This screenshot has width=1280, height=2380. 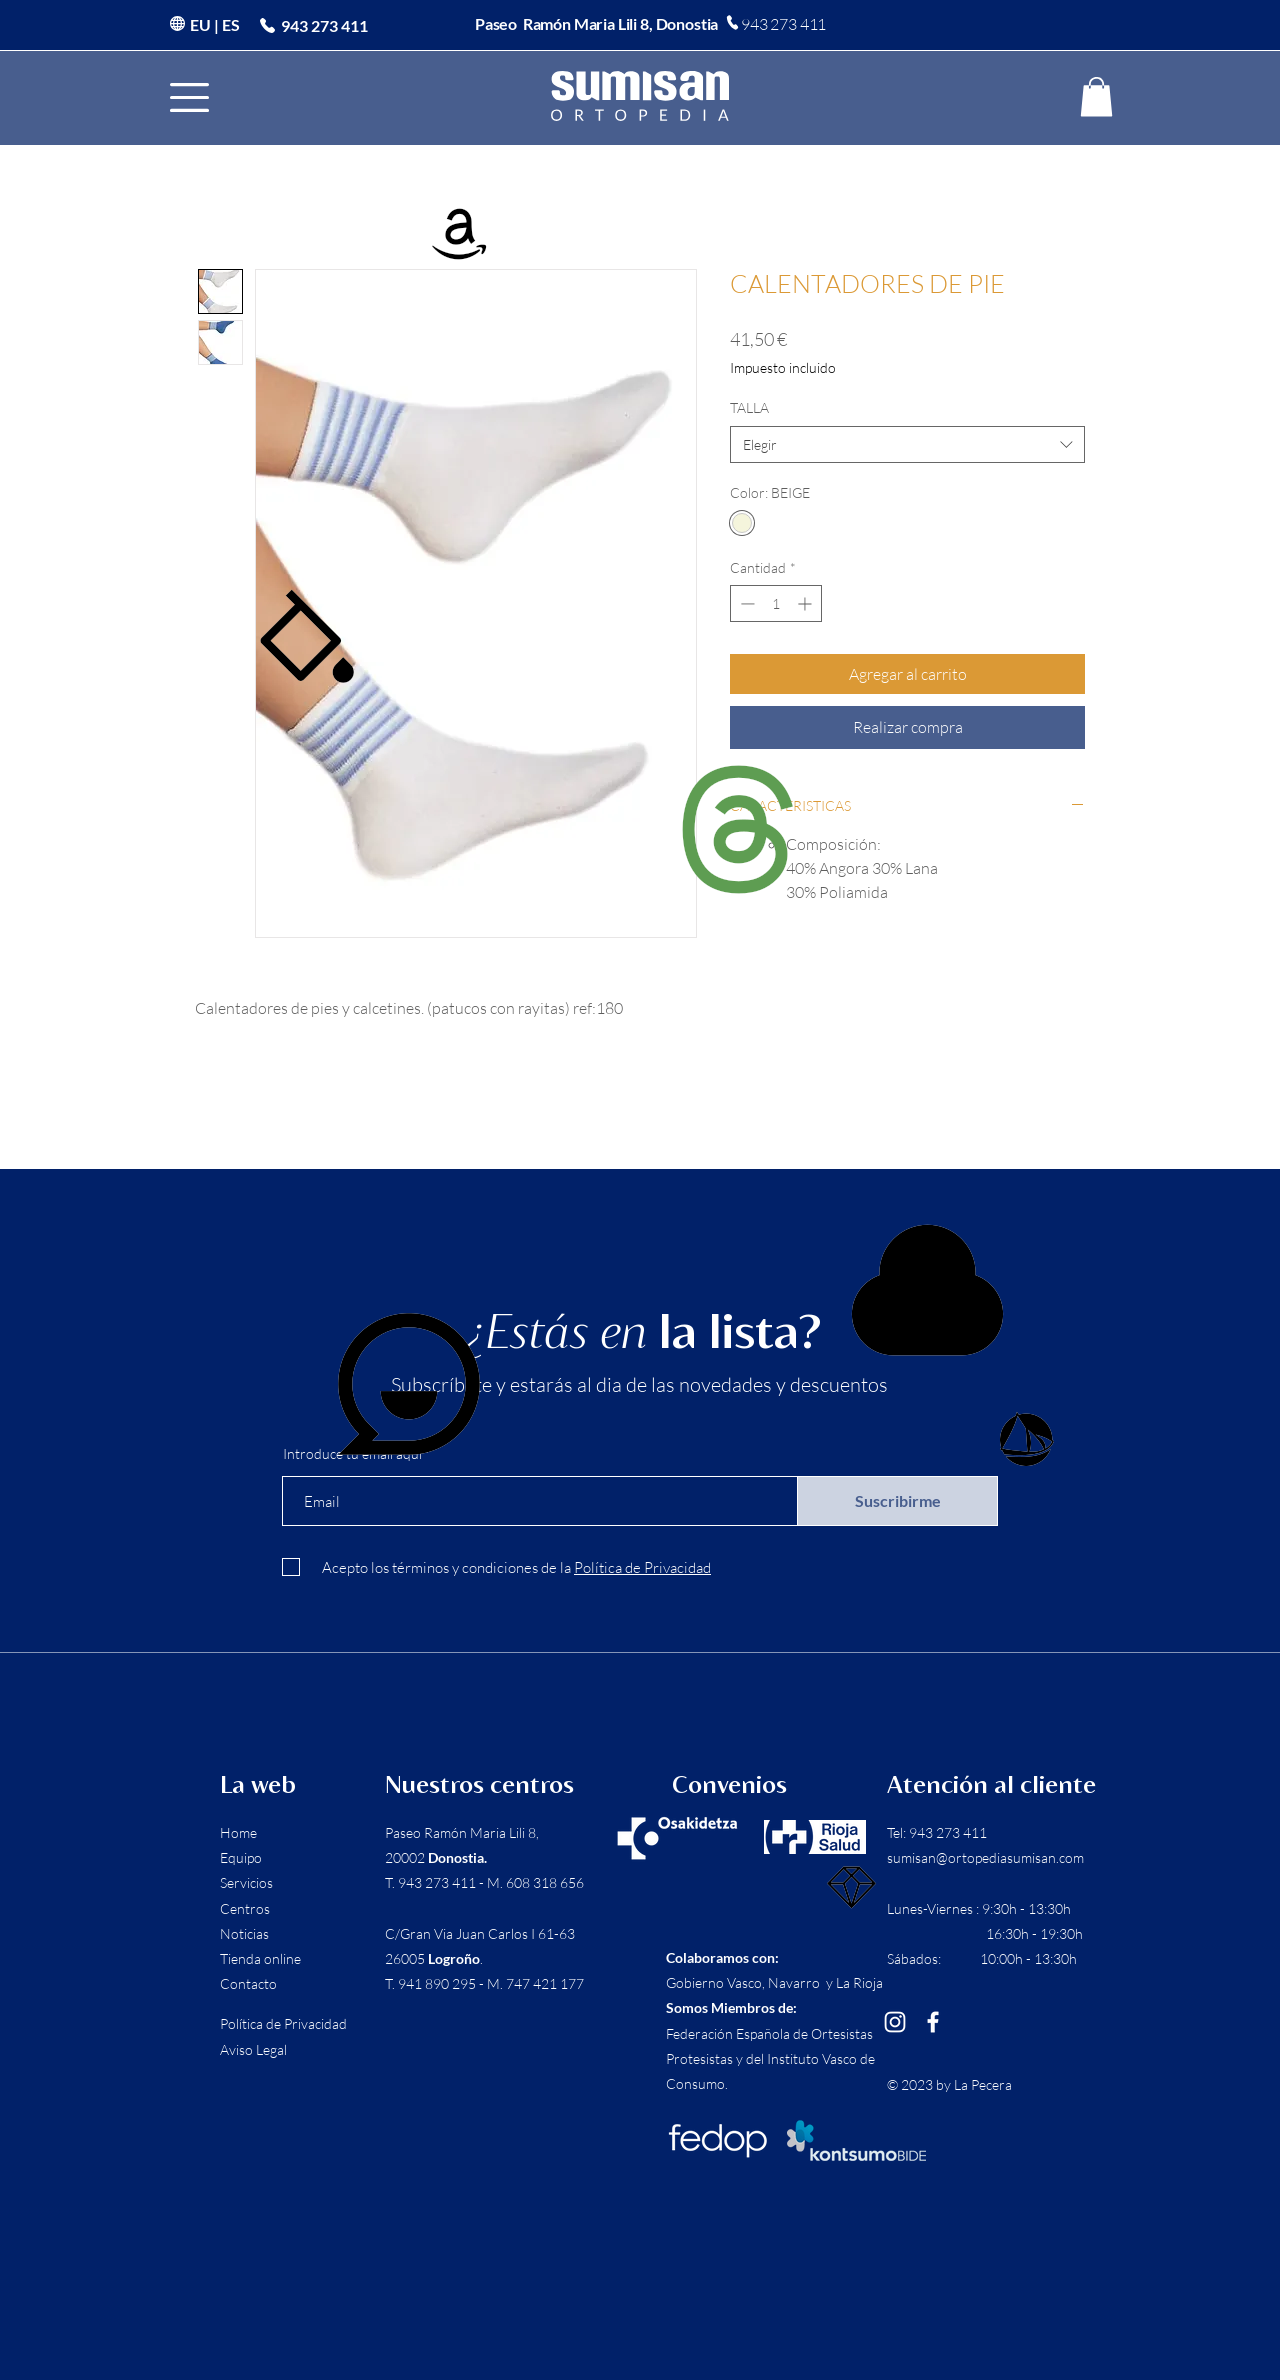 What do you see at coordinates (851, 1887) in the screenshot?
I see `data.ai company logo` at bounding box center [851, 1887].